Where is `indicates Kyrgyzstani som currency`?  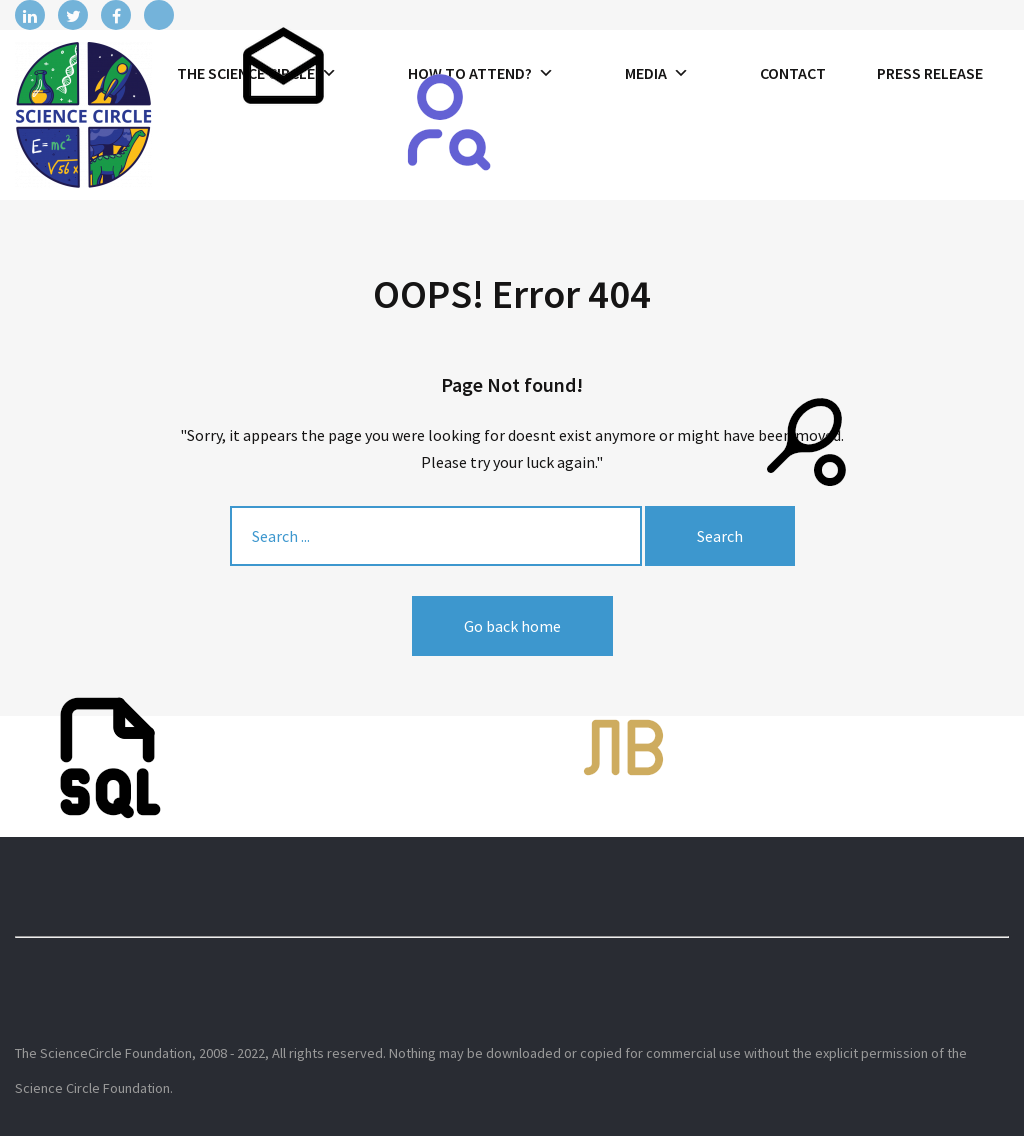 indicates Kyrgyzstani som currency is located at coordinates (623, 747).